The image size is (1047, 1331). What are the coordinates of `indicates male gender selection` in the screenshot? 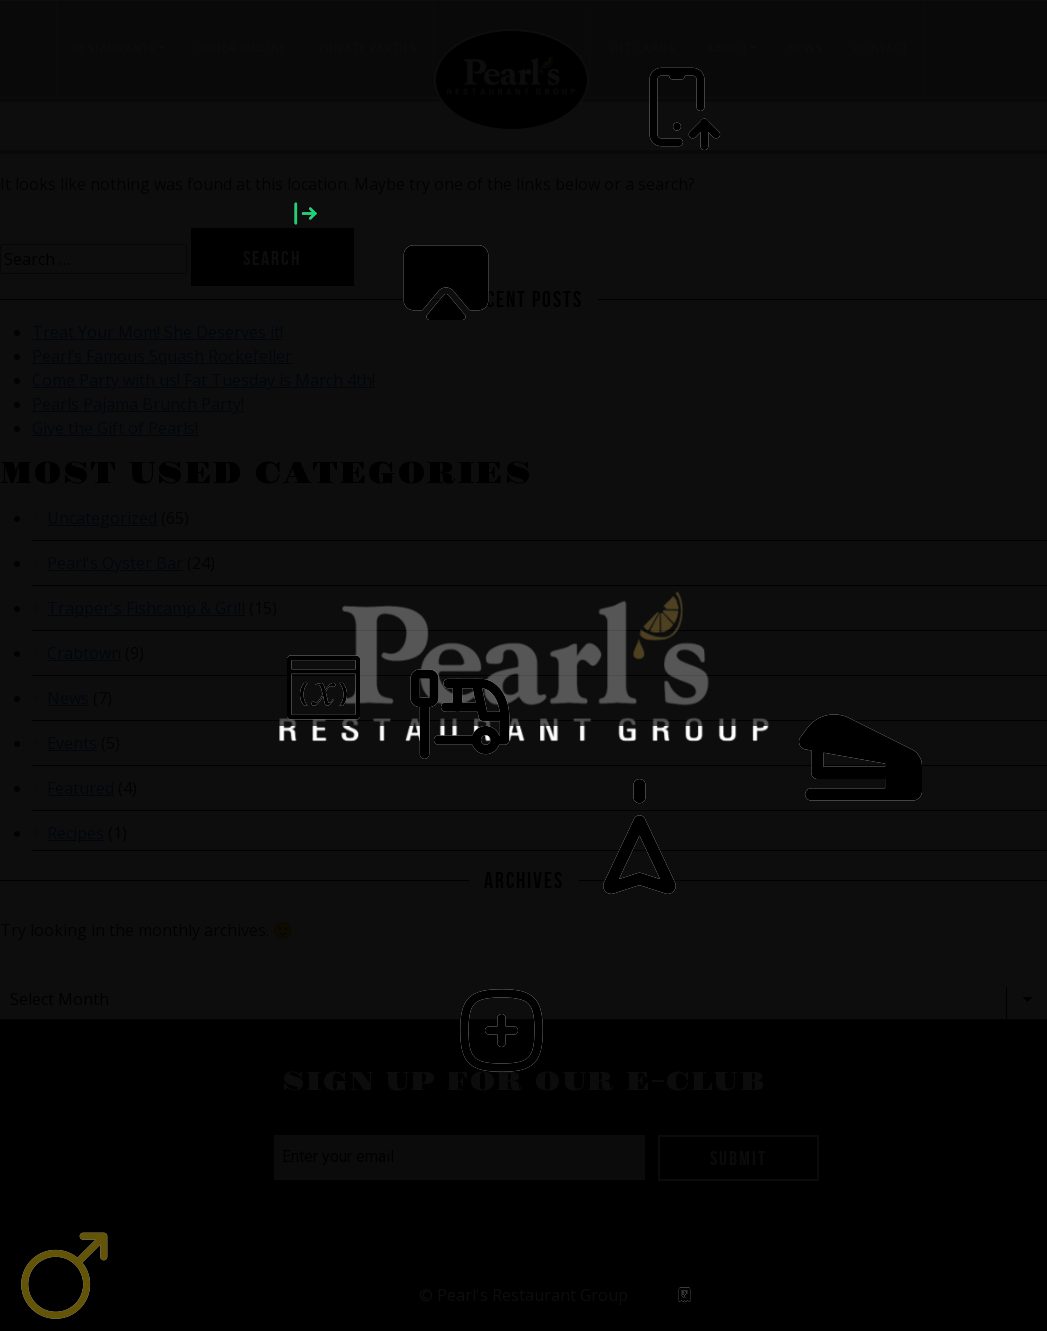 It's located at (66, 1274).